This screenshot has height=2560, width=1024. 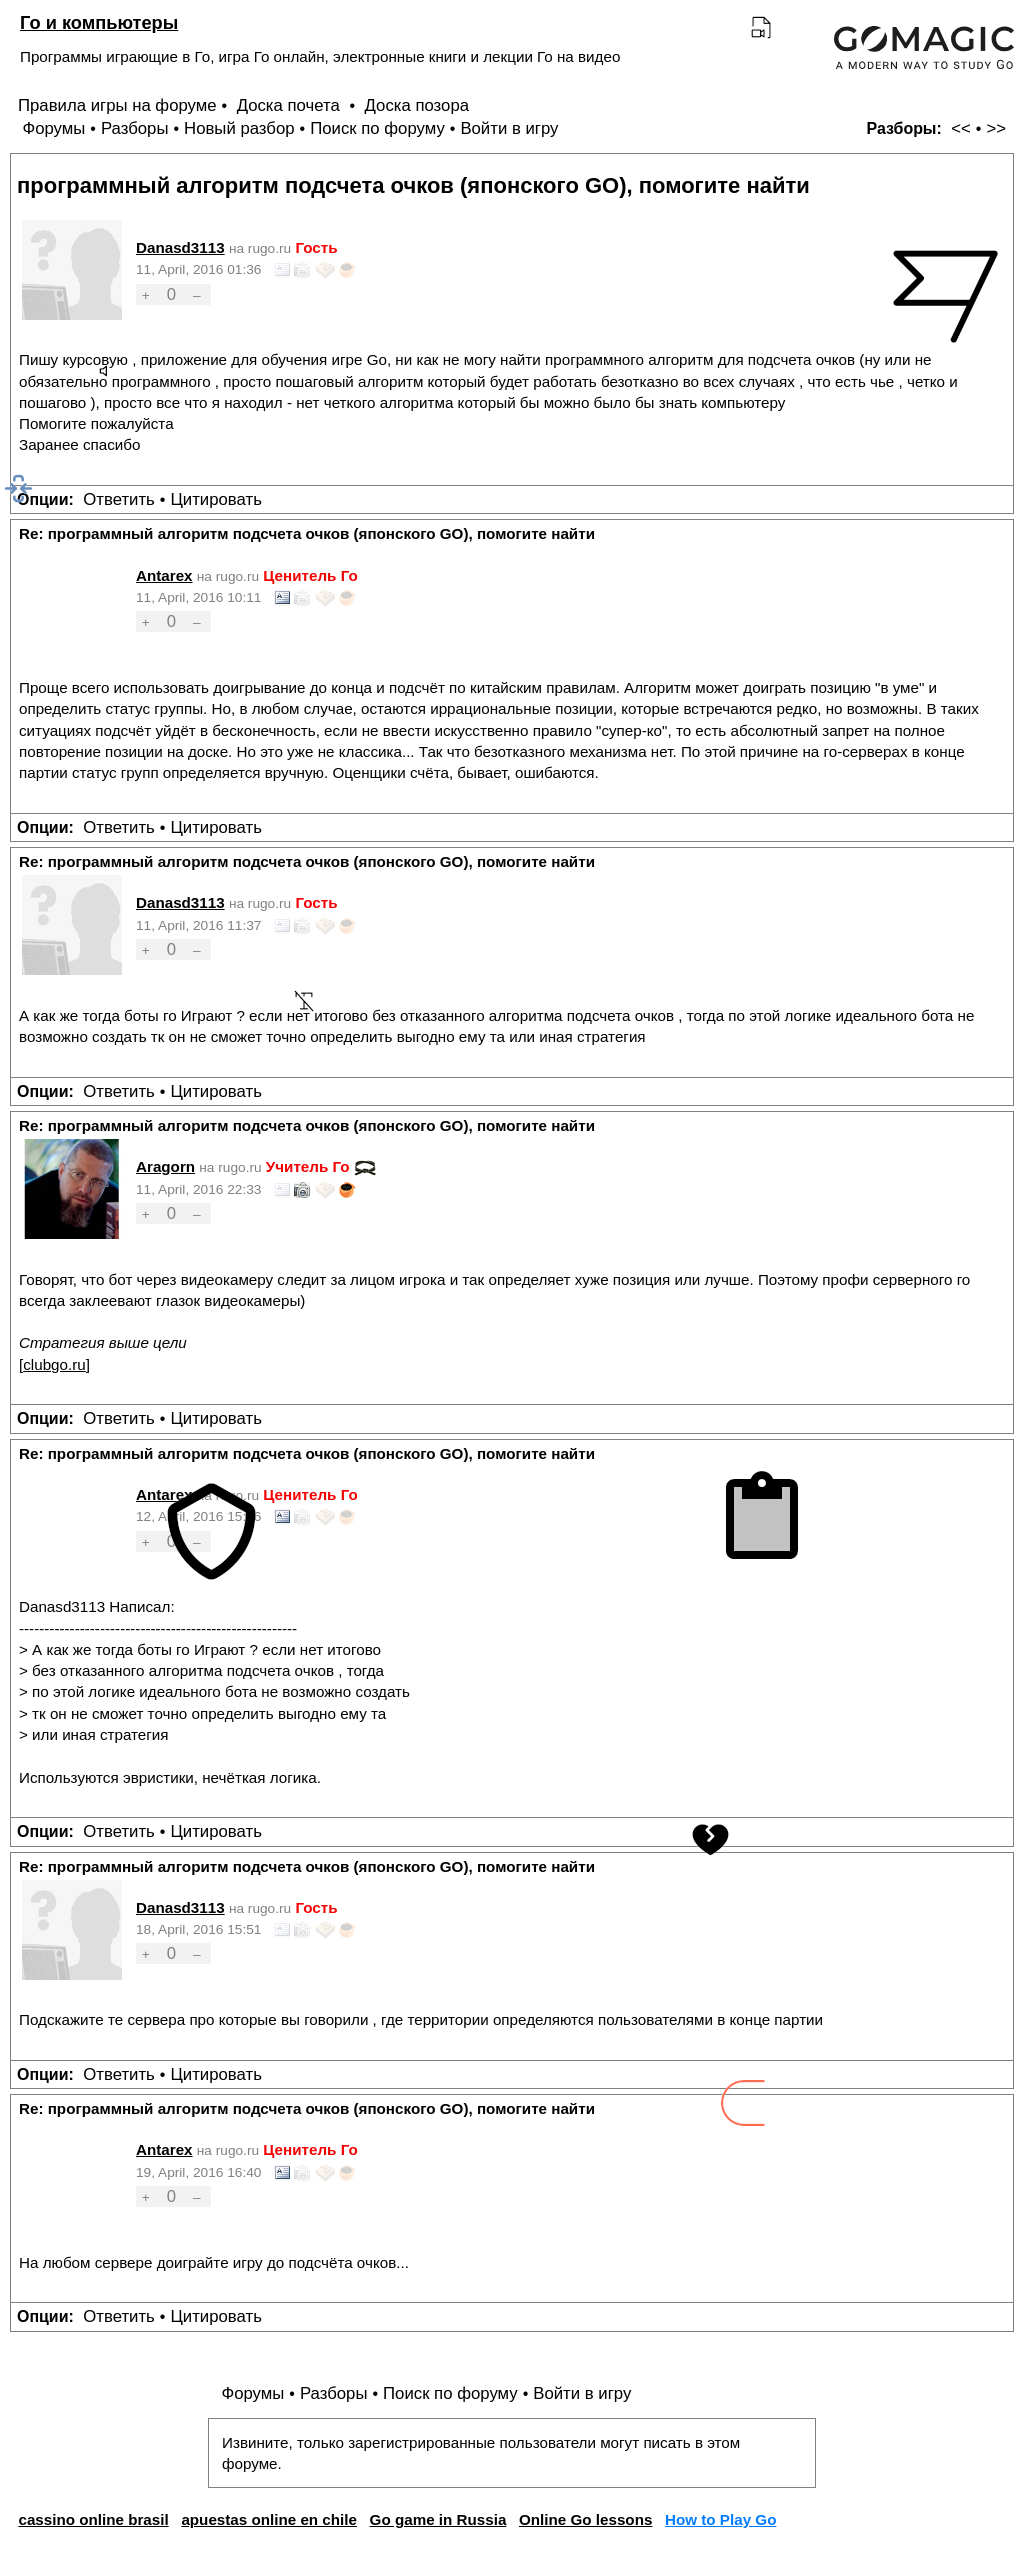 What do you see at coordinates (710, 1838) in the screenshot?
I see `unlike or remove from favorites` at bounding box center [710, 1838].